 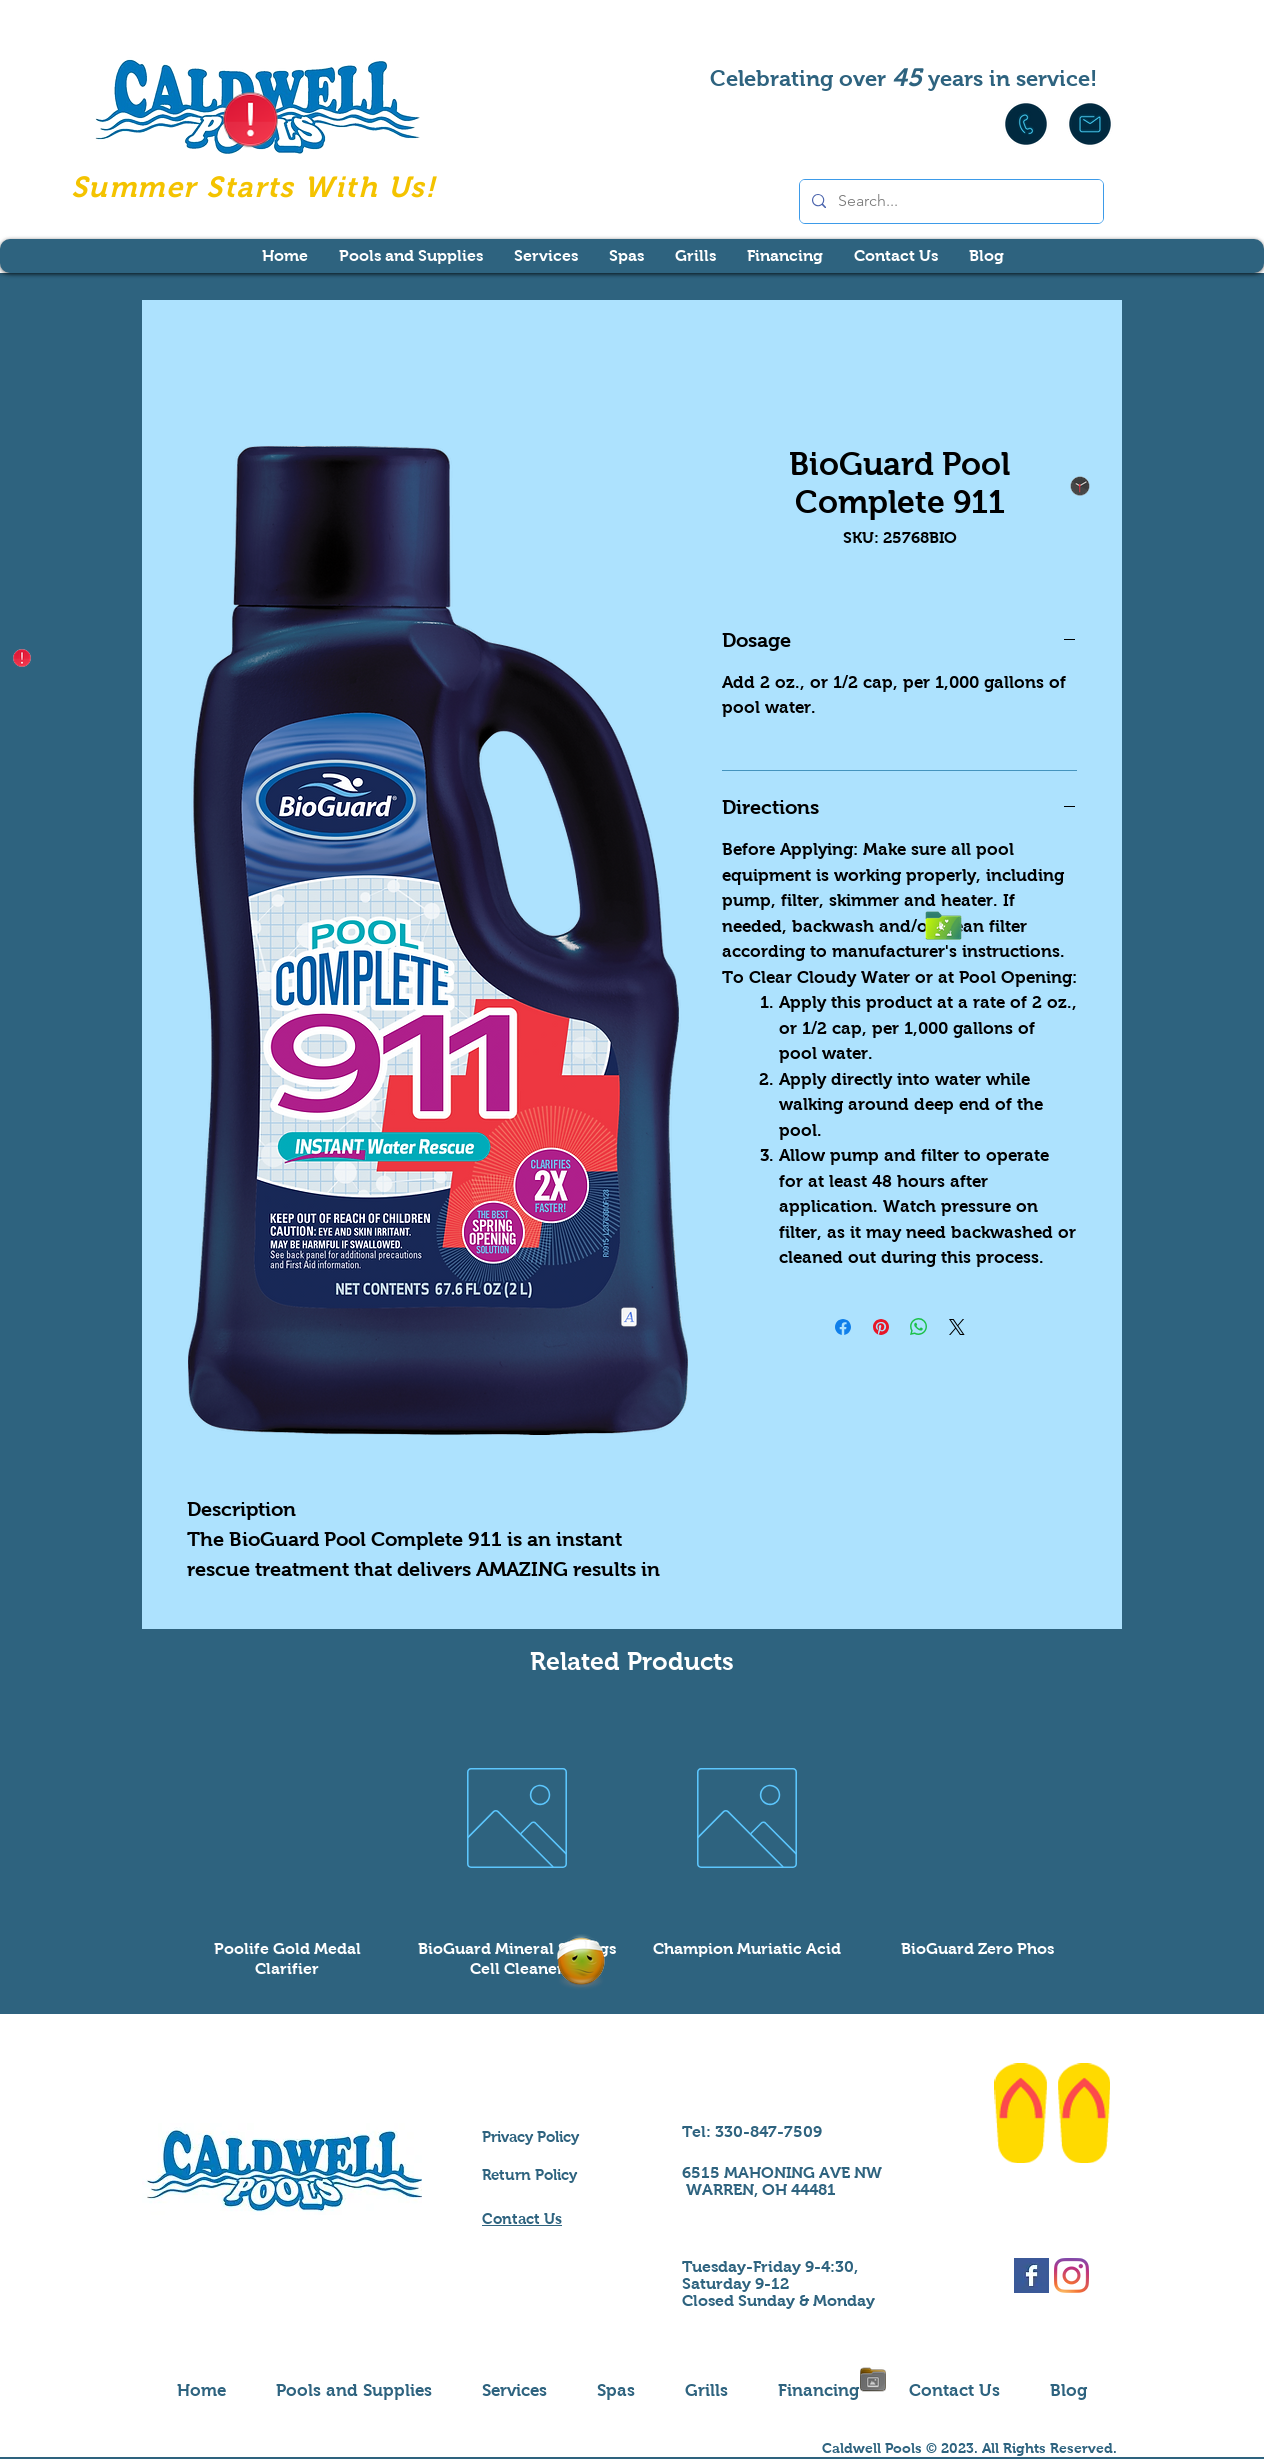 I want to click on indicates user is feeling unwell or sick, so click(x=581, y=1963).